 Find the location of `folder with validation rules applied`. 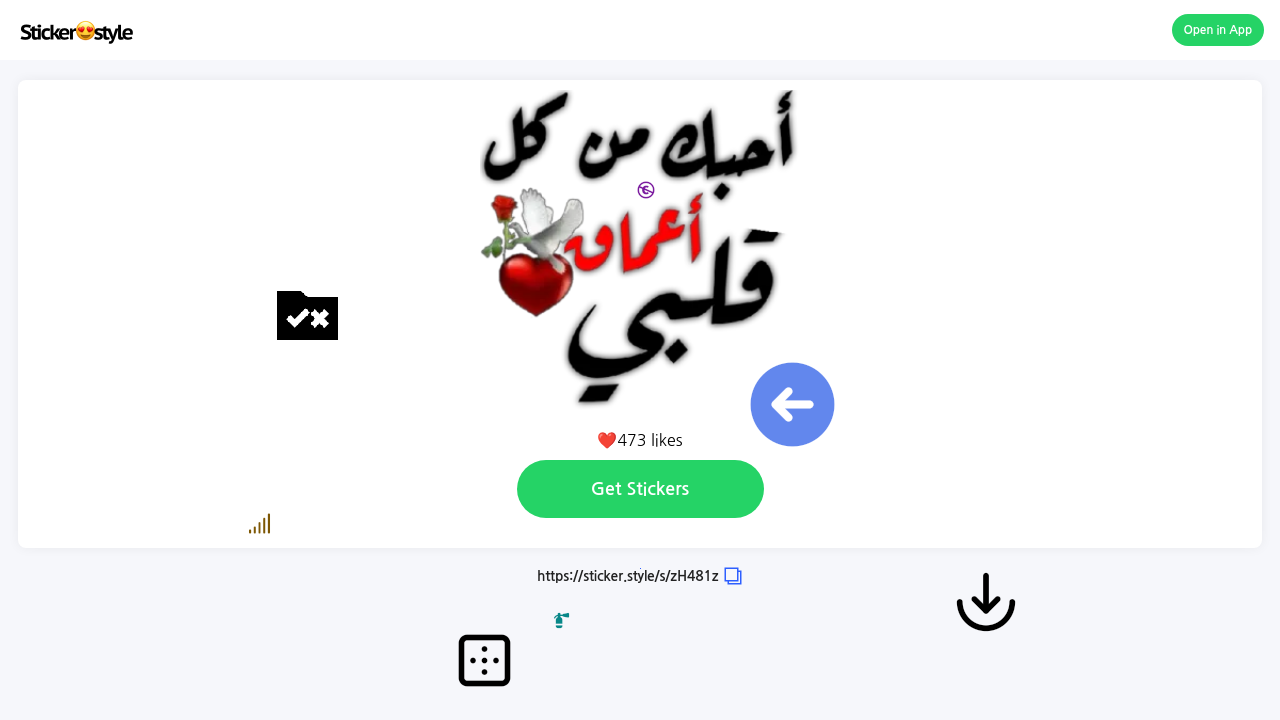

folder with validation rules applied is located at coordinates (307, 315).